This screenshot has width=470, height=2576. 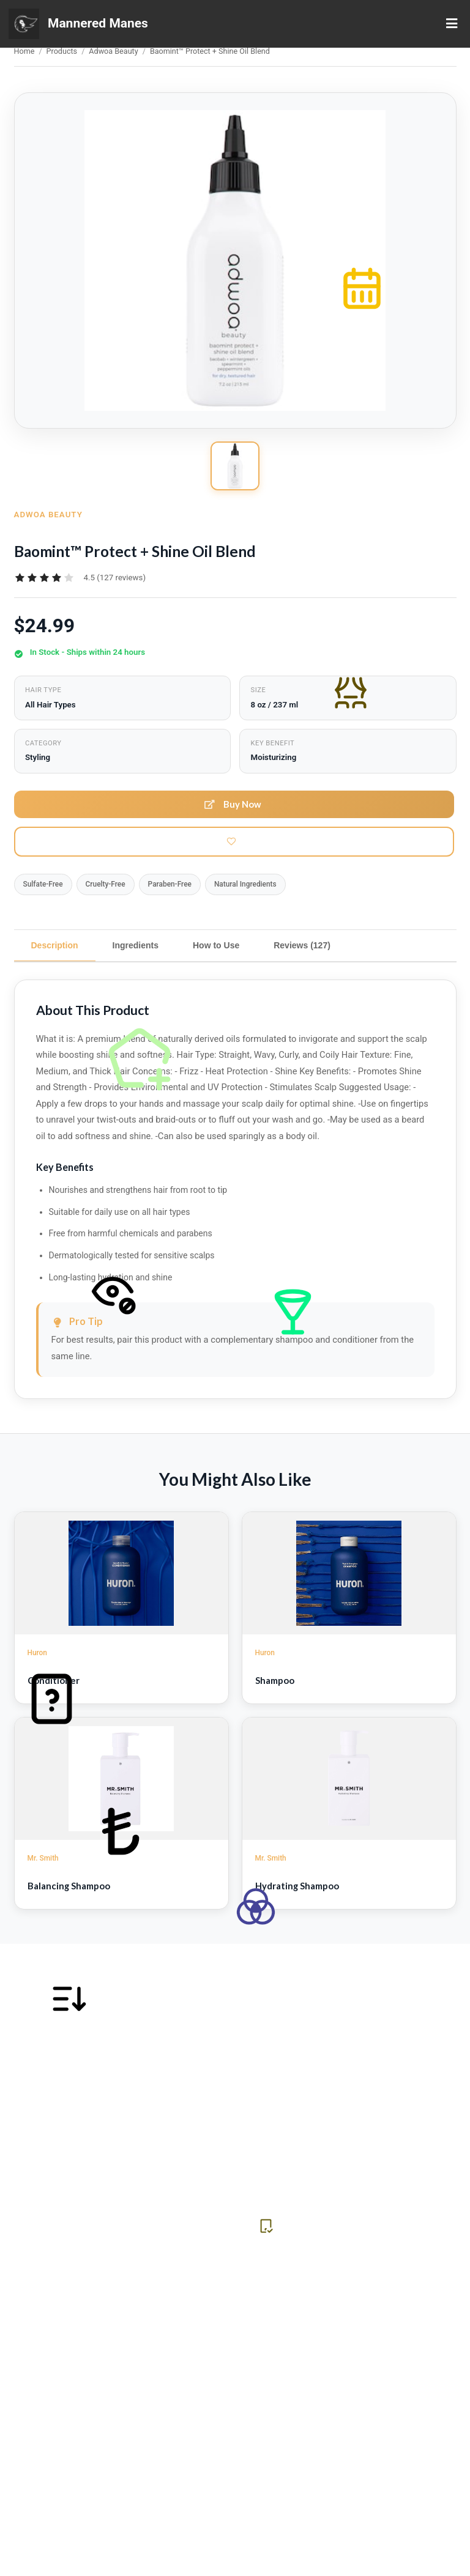 What do you see at coordinates (351, 693) in the screenshot?
I see `access theater or cinema listings` at bounding box center [351, 693].